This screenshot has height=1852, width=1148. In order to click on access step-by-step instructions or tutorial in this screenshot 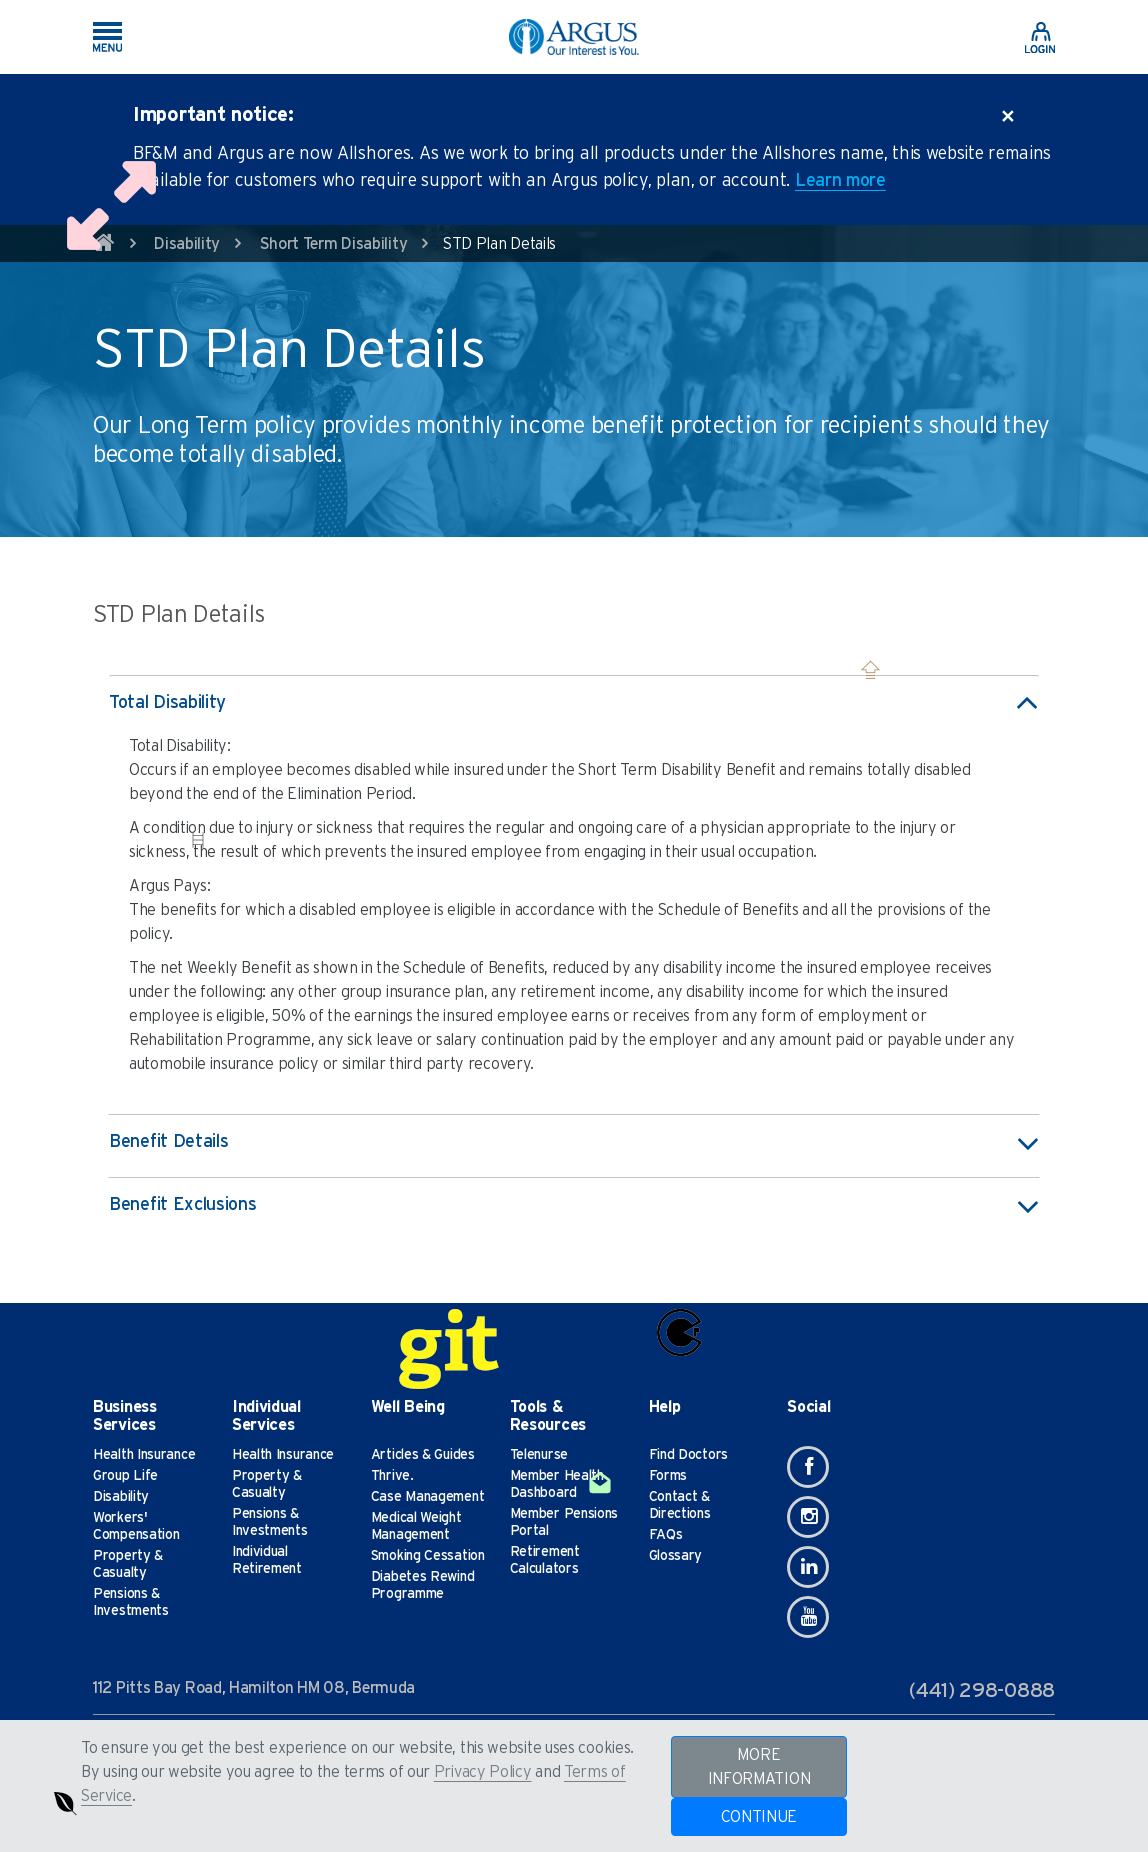, I will do `click(198, 840)`.